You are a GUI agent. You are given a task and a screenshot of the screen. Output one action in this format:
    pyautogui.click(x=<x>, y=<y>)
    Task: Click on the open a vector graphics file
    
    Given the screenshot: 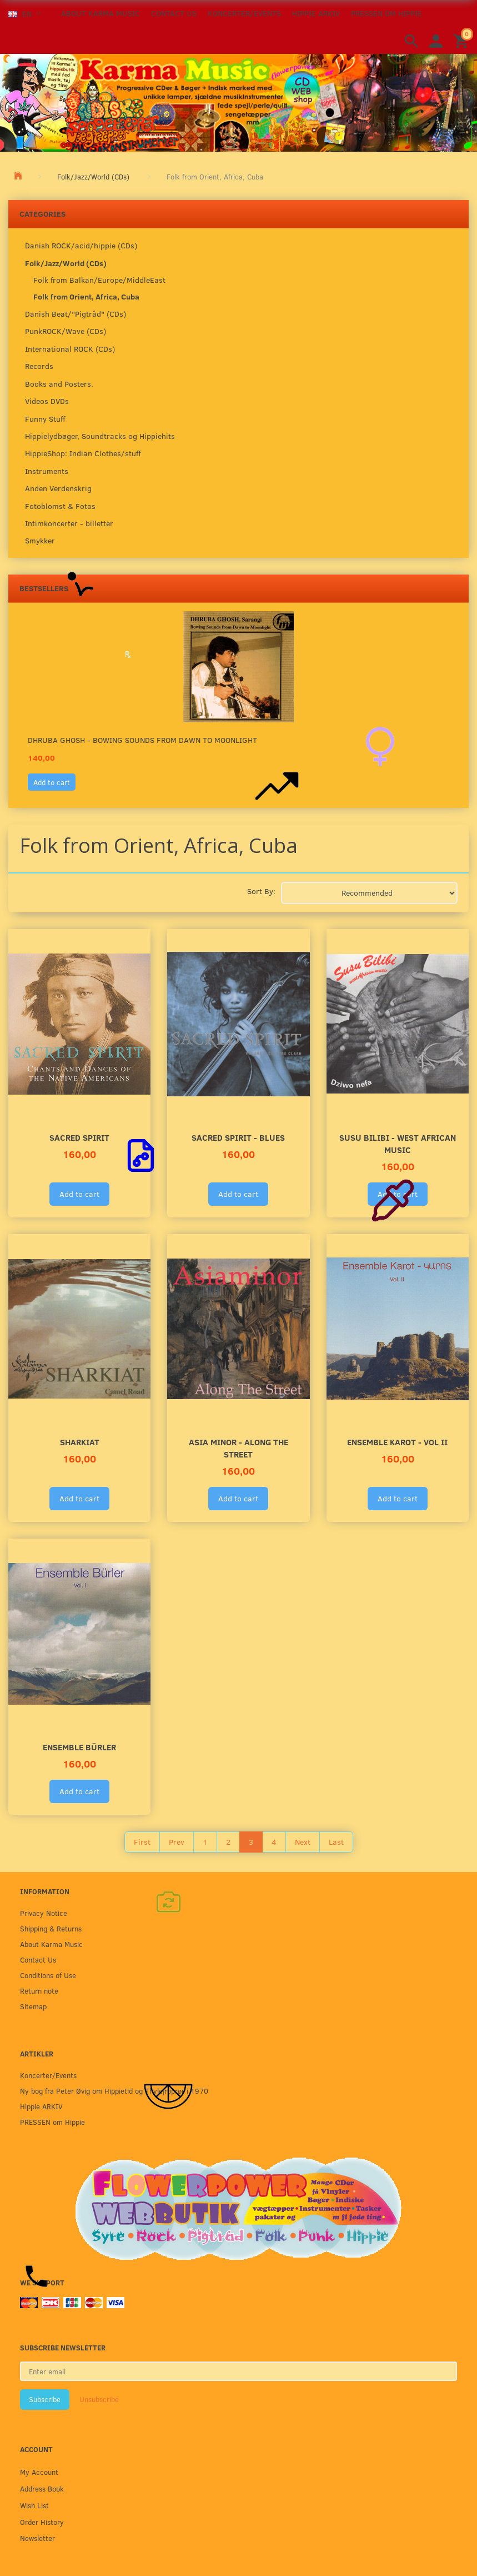 What is the action you would take?
    pyautogui.click(x=140, y=1155)
    